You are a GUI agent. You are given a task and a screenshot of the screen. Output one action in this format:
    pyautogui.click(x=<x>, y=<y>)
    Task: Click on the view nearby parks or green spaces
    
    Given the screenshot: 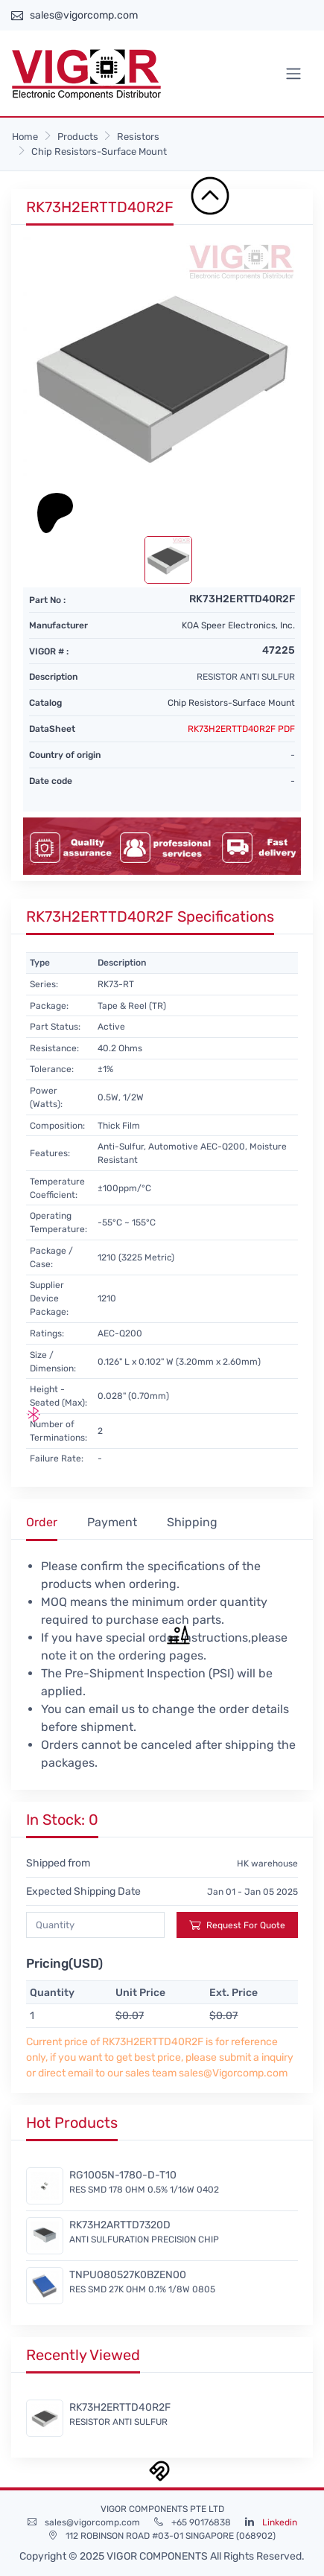 What is the action you would take?
    pyautogui.click(x=178, y=1636)
    